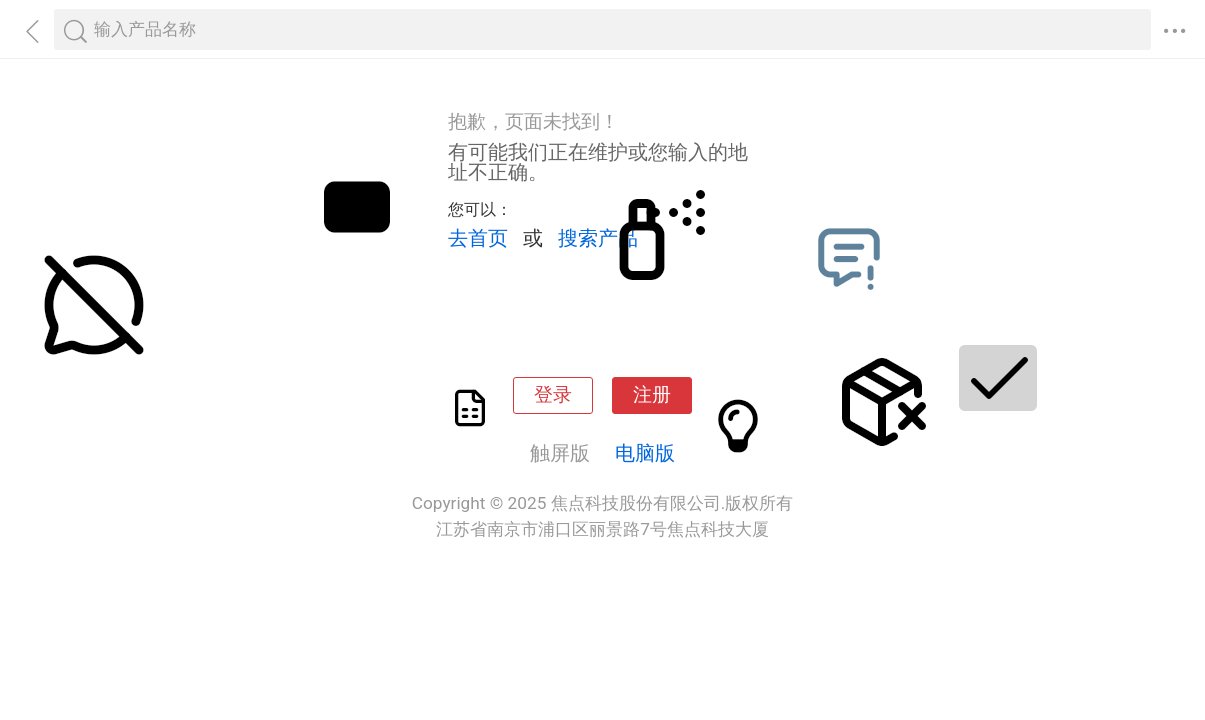  What do you see at coordinates (882, 402) in the screenshot?
I see `cancel or remove a package from order` at bounding box center [882, 402].